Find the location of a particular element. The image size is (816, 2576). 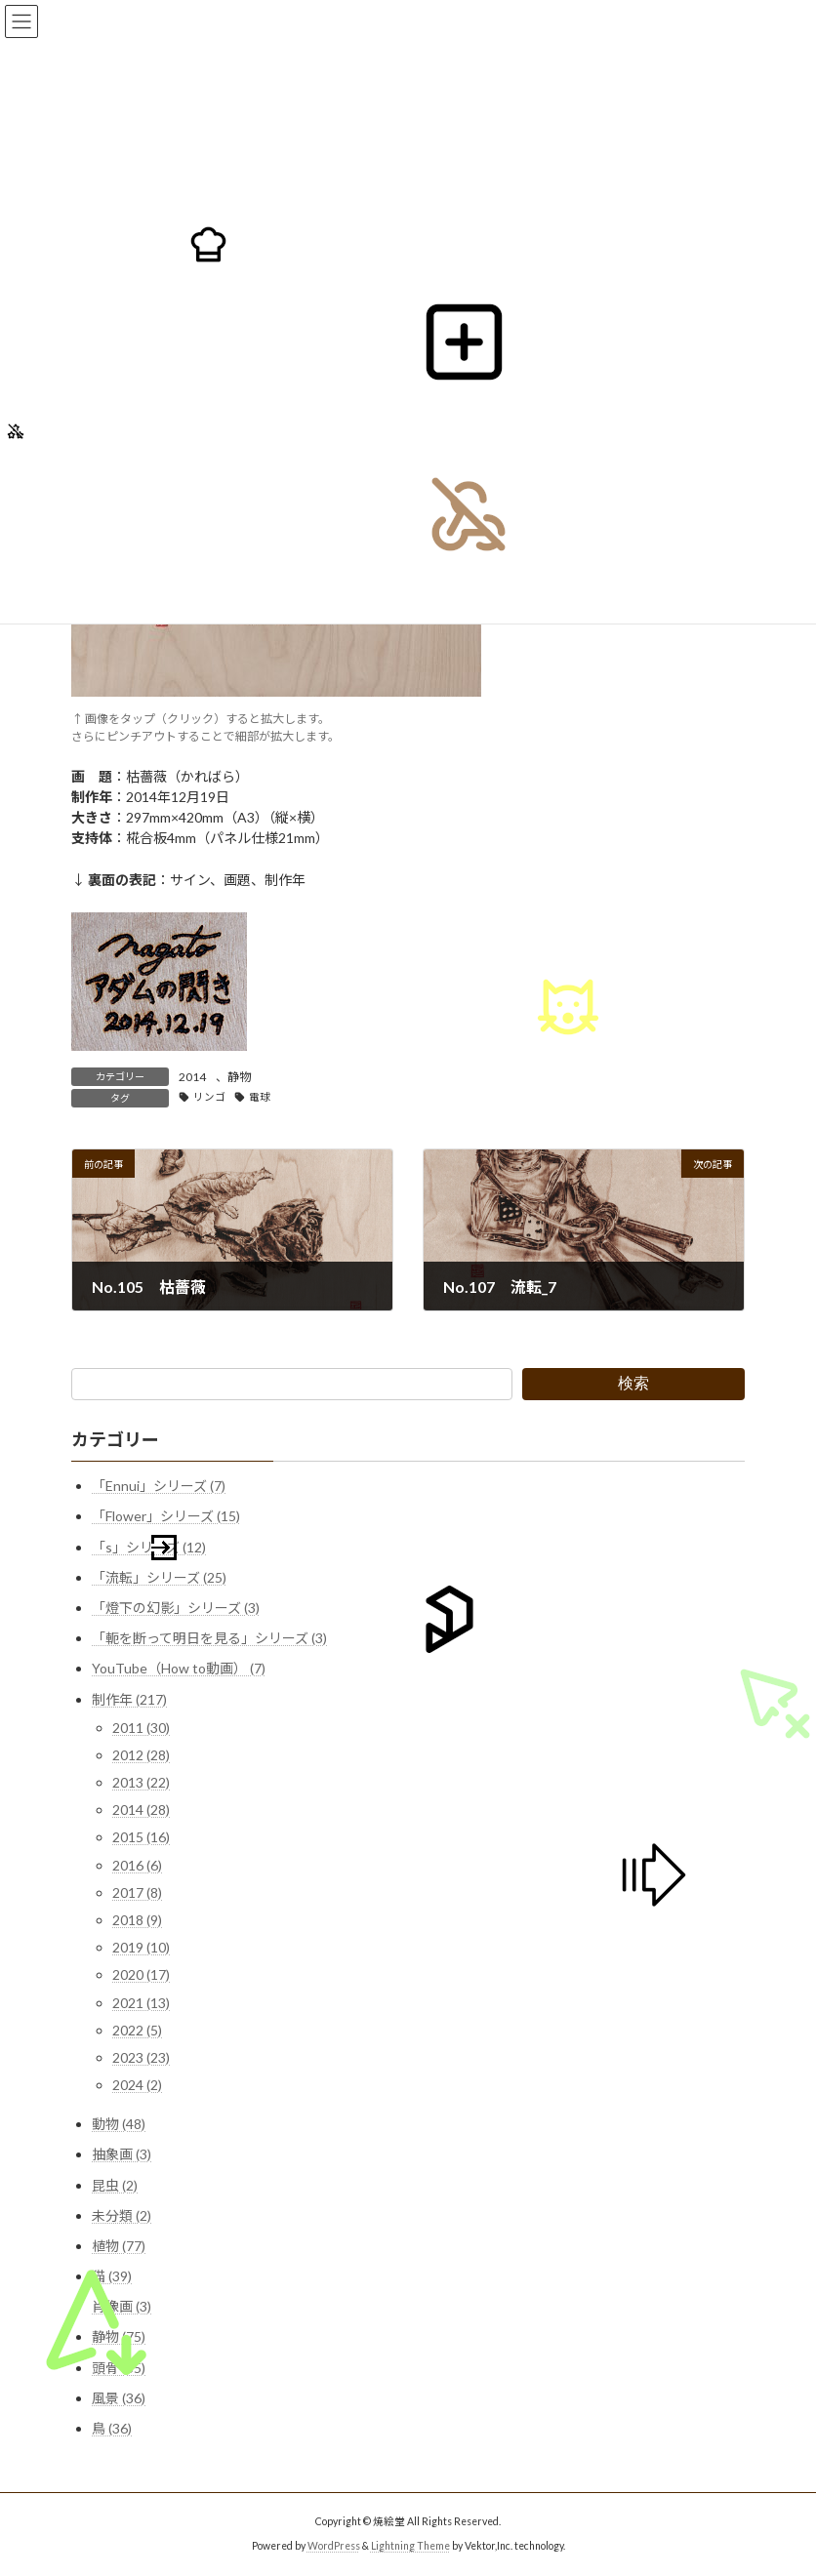

navigate downward or scroll down is located at coordinates (91, 2319).